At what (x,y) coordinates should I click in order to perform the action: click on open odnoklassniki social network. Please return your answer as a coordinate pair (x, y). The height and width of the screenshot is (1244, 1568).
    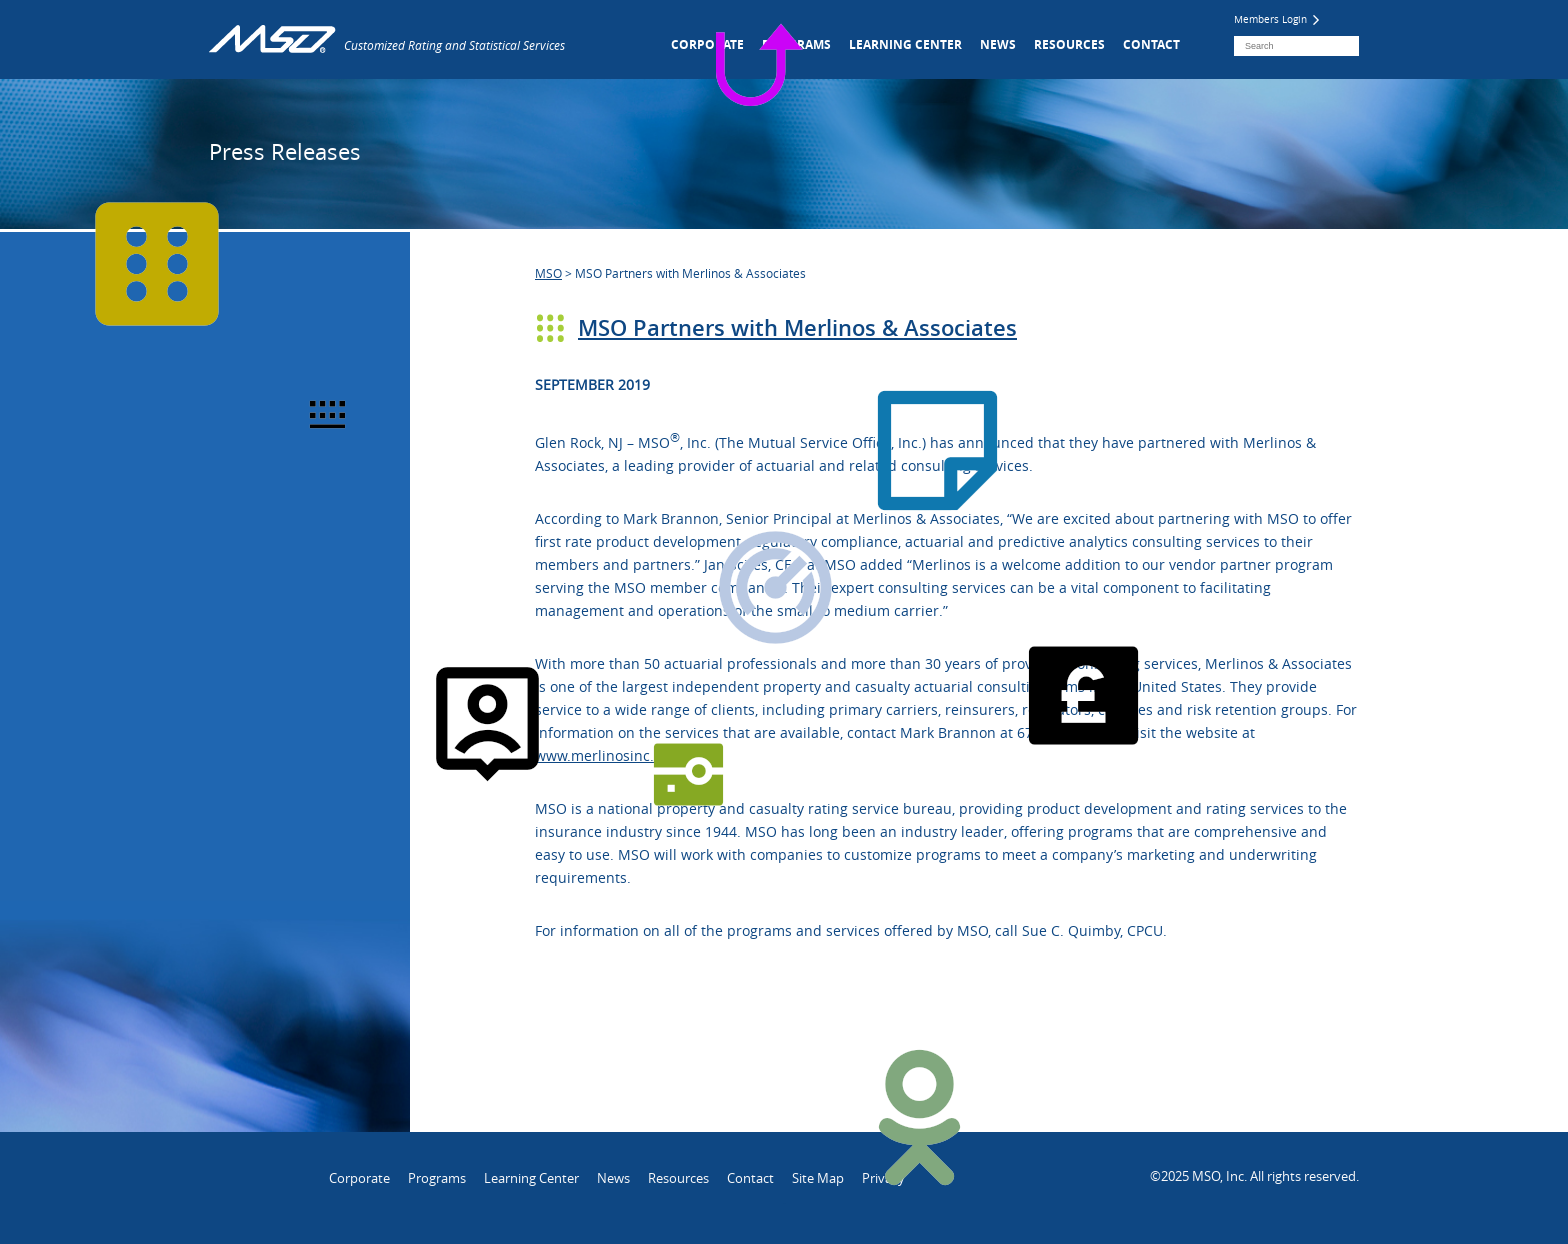
    Looking at the image, I should click on (919, 1117).